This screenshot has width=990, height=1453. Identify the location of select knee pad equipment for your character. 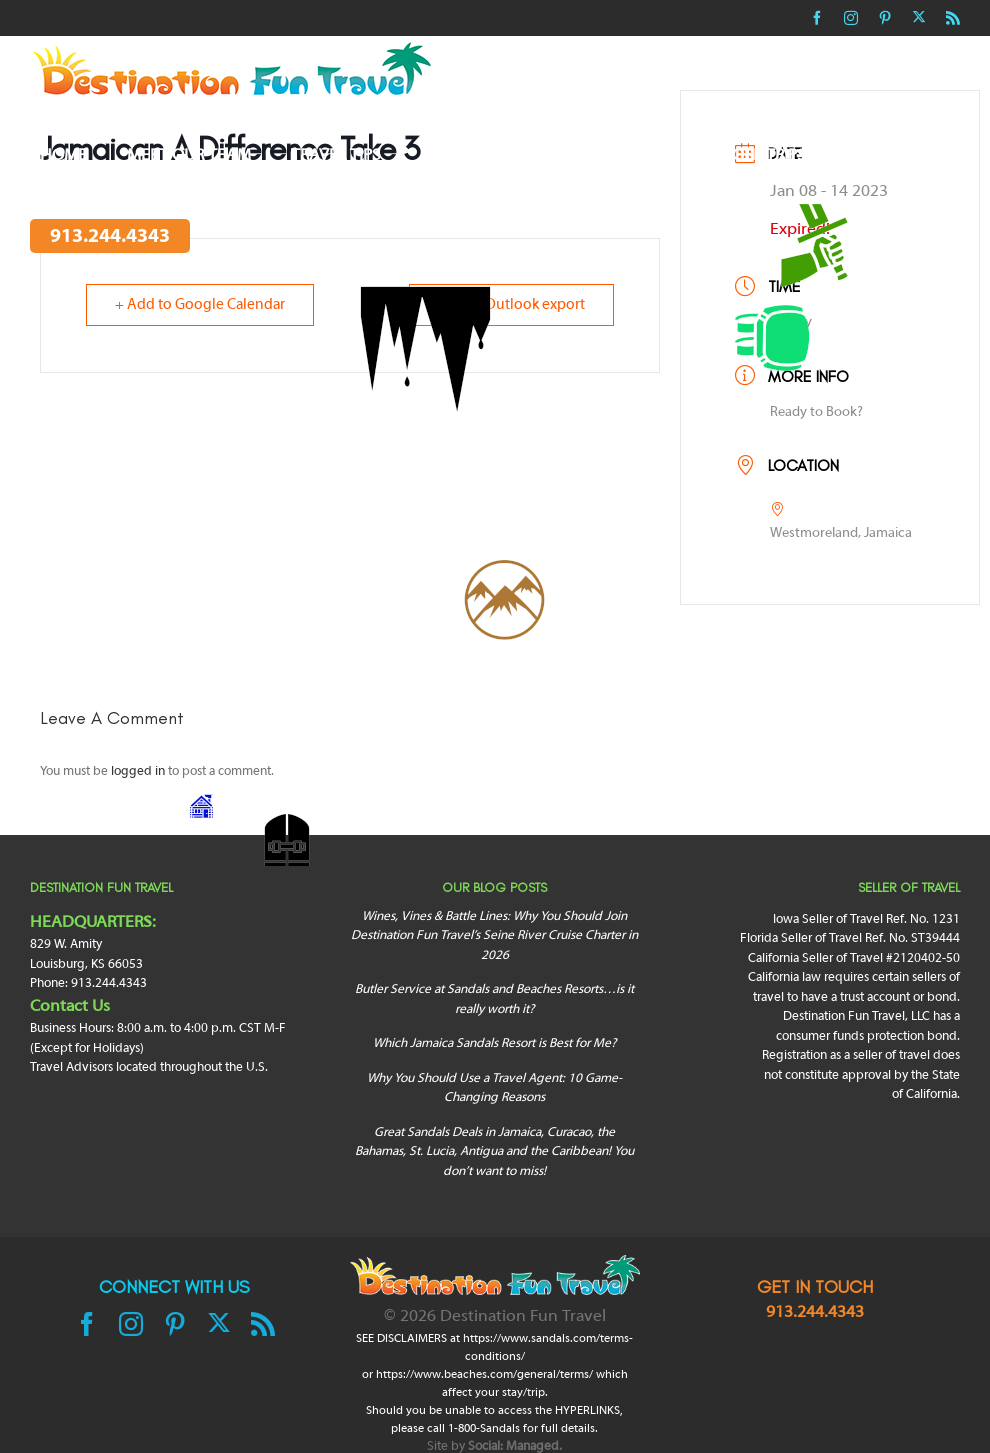
(772, 338).